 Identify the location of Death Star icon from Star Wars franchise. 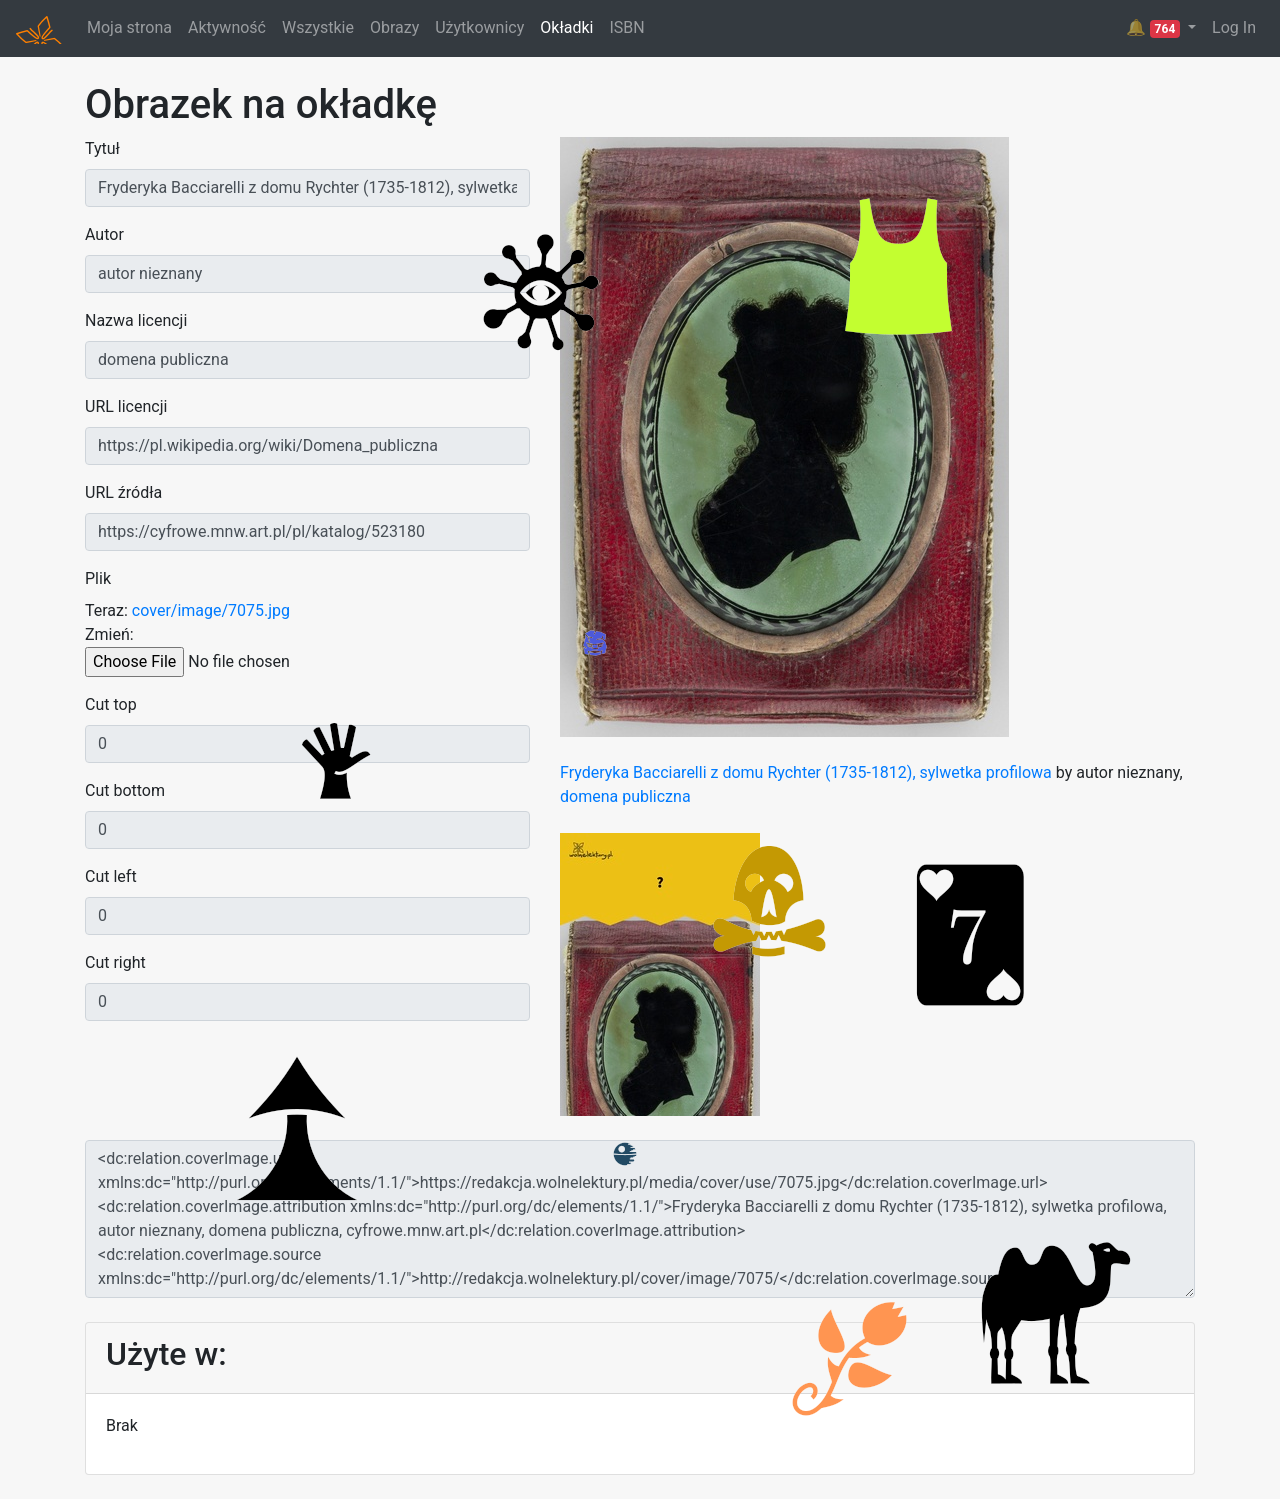
(625, 1154).